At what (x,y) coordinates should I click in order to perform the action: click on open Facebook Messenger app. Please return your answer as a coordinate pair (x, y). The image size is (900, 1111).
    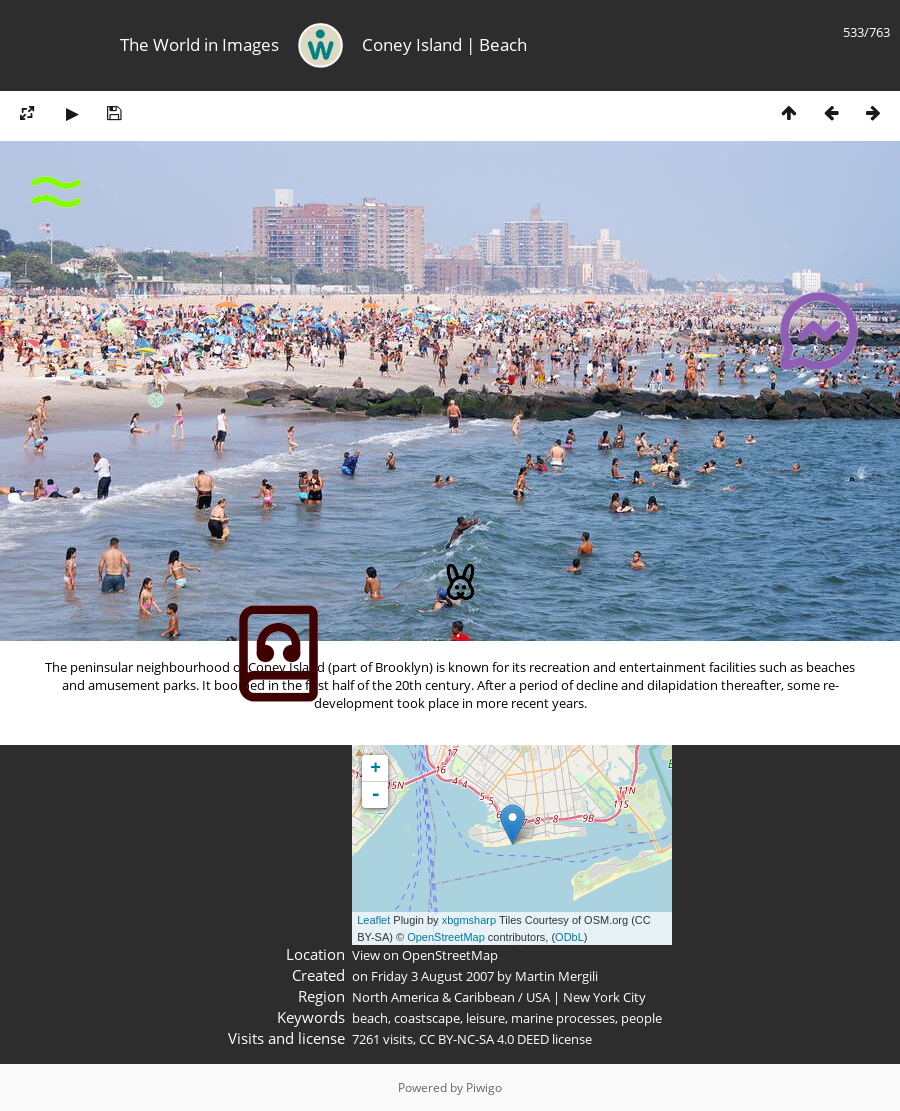
    Looking at the image, I should click on (819, 331).